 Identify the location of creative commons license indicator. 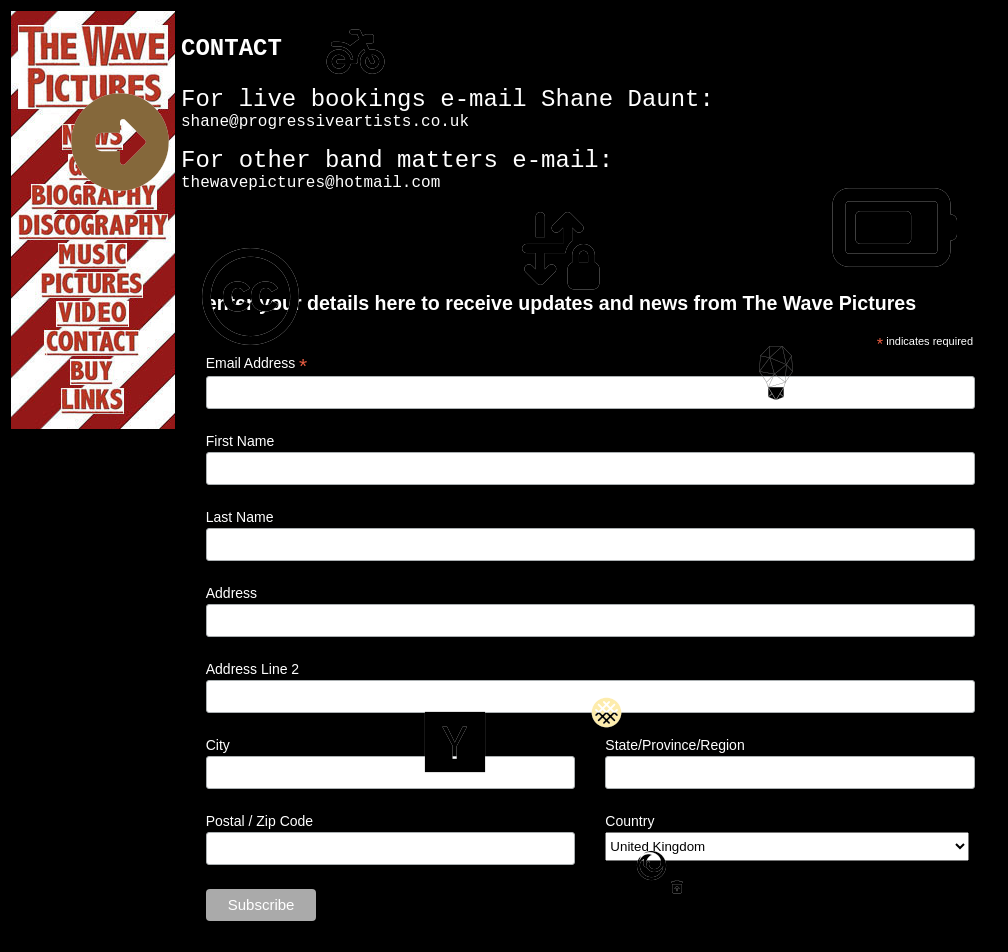
(250, 296).